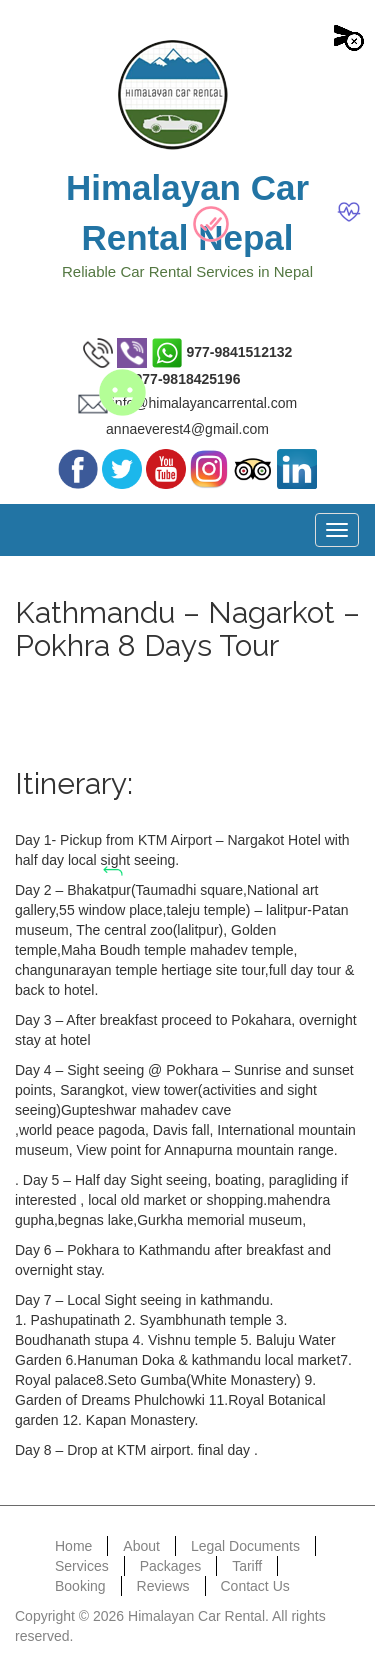 The image size is (375, 1656). Describe the element at coordinates (349, 212) in the screenshot. I see `access fitness tracking features` at that location.